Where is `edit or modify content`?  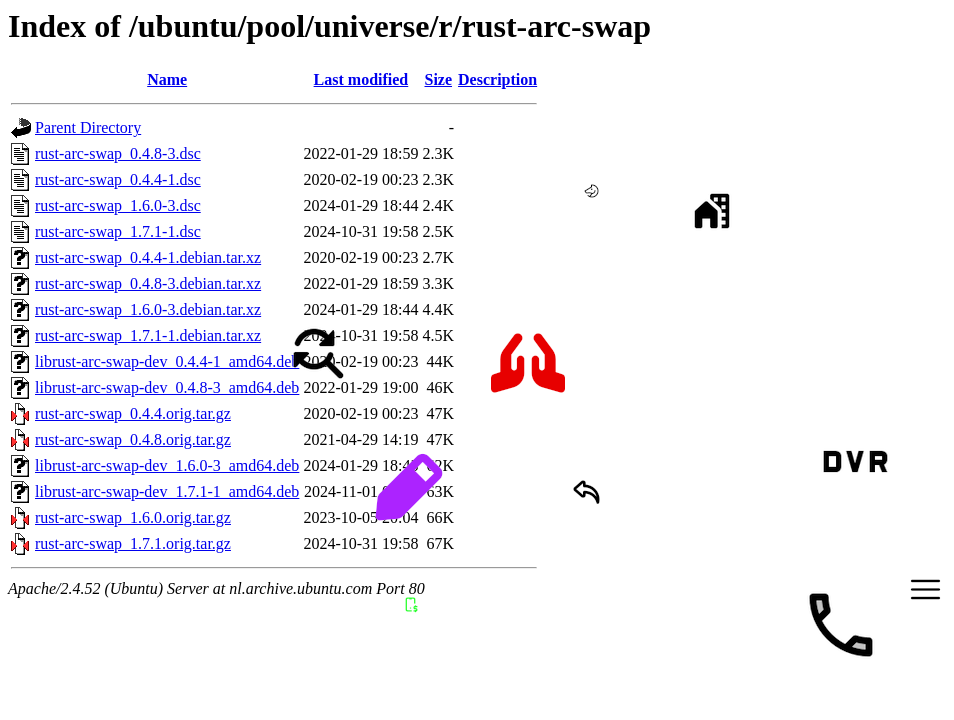
edit or modify content is located at coordinates (409, 487).